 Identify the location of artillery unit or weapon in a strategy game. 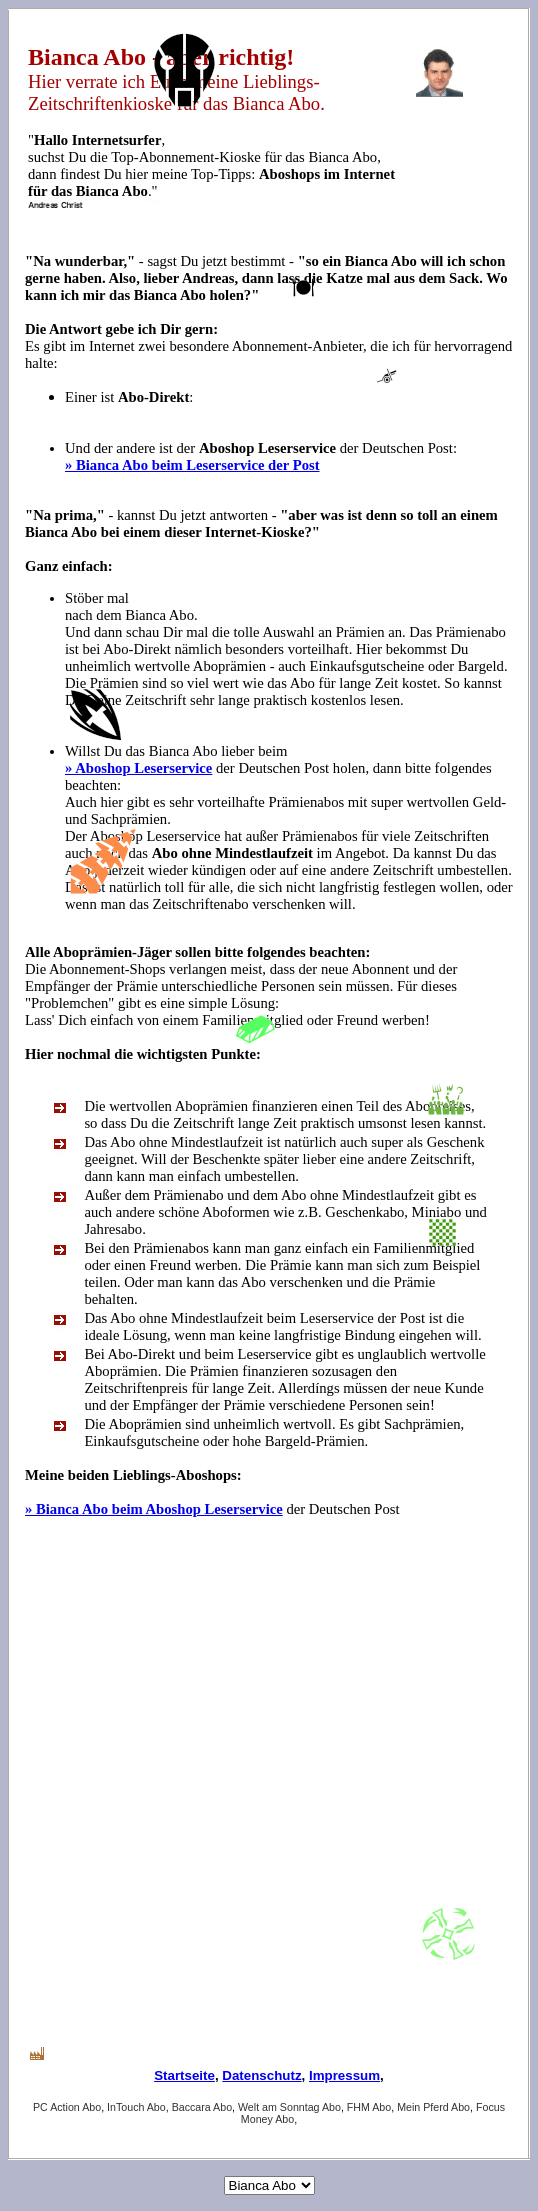
(387, 373).